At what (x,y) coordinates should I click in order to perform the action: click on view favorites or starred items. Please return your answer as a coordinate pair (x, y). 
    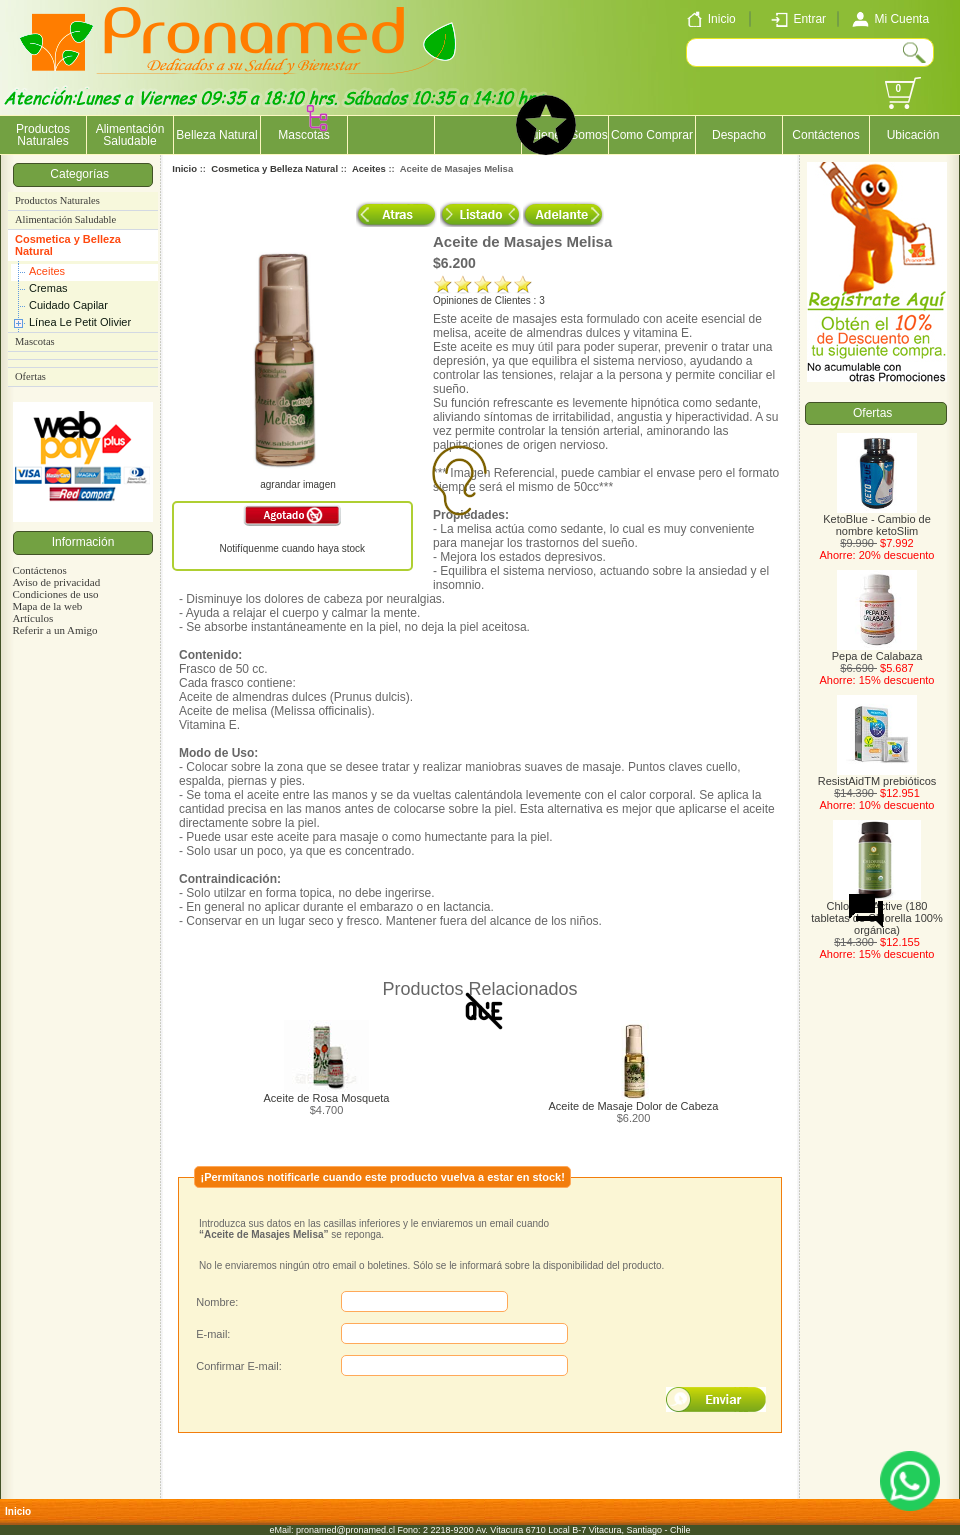
    Looking at the image, I should click on (546, 125).